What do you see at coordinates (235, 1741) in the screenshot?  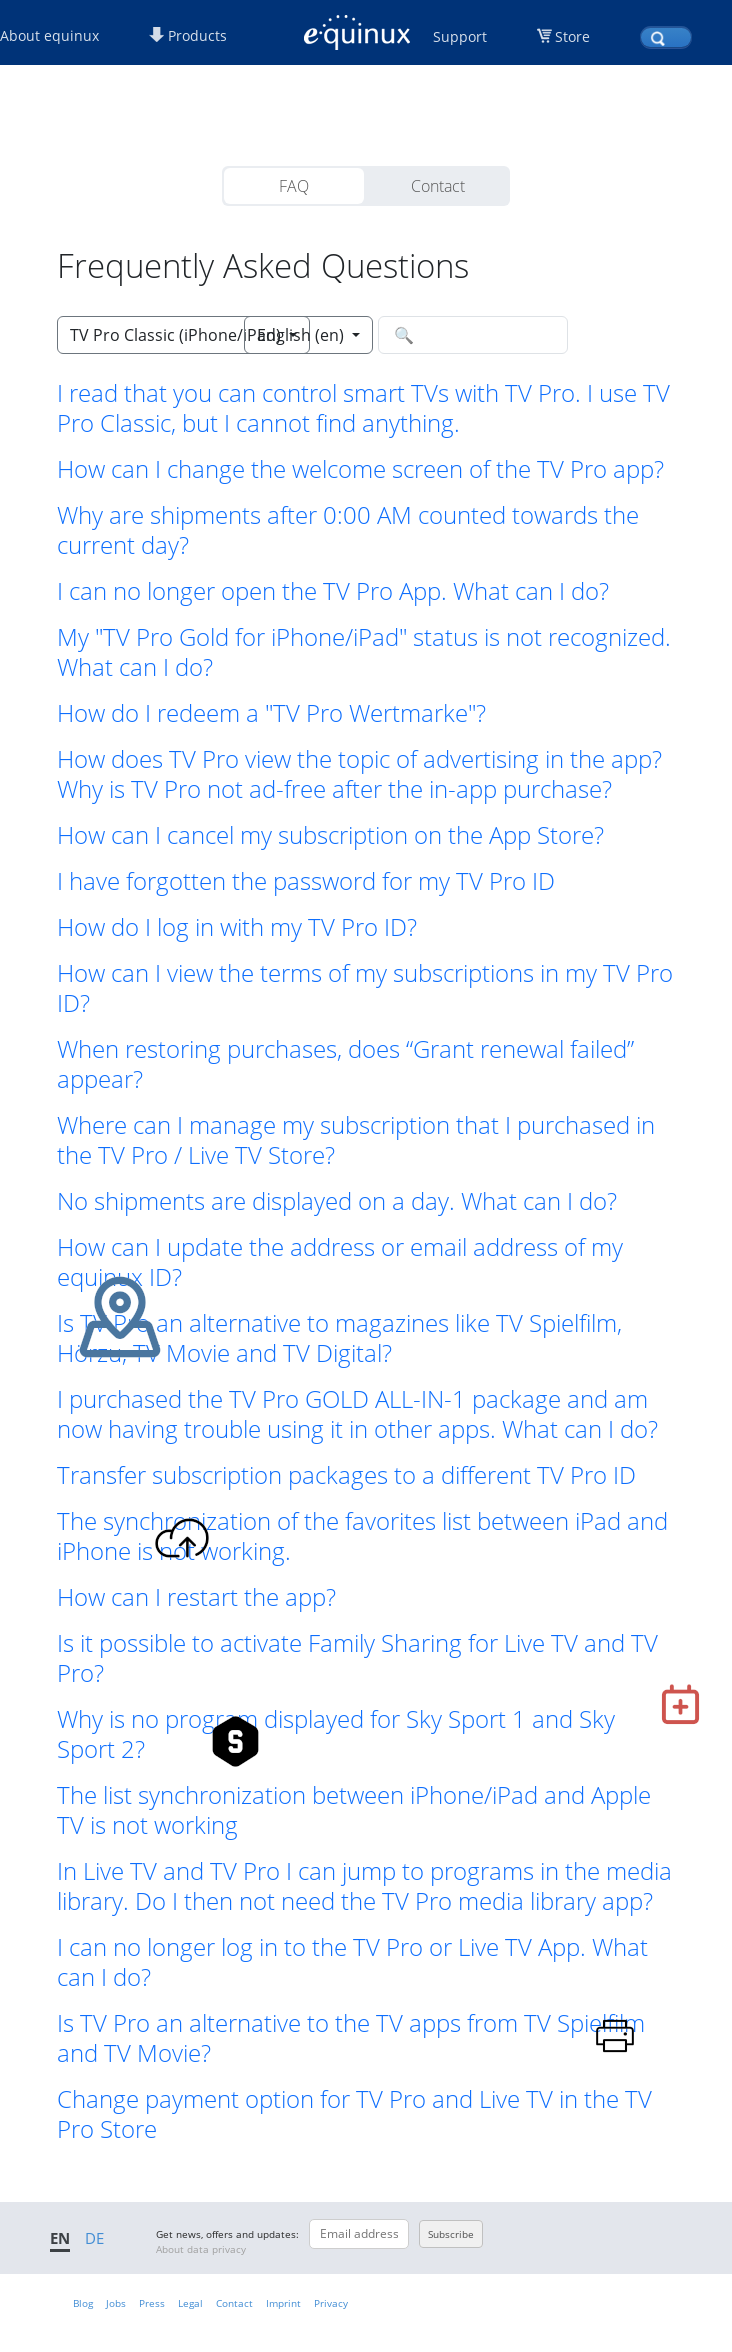 I see `indicates a service or feature starting with "S"` at bounding box center [235, 1741].